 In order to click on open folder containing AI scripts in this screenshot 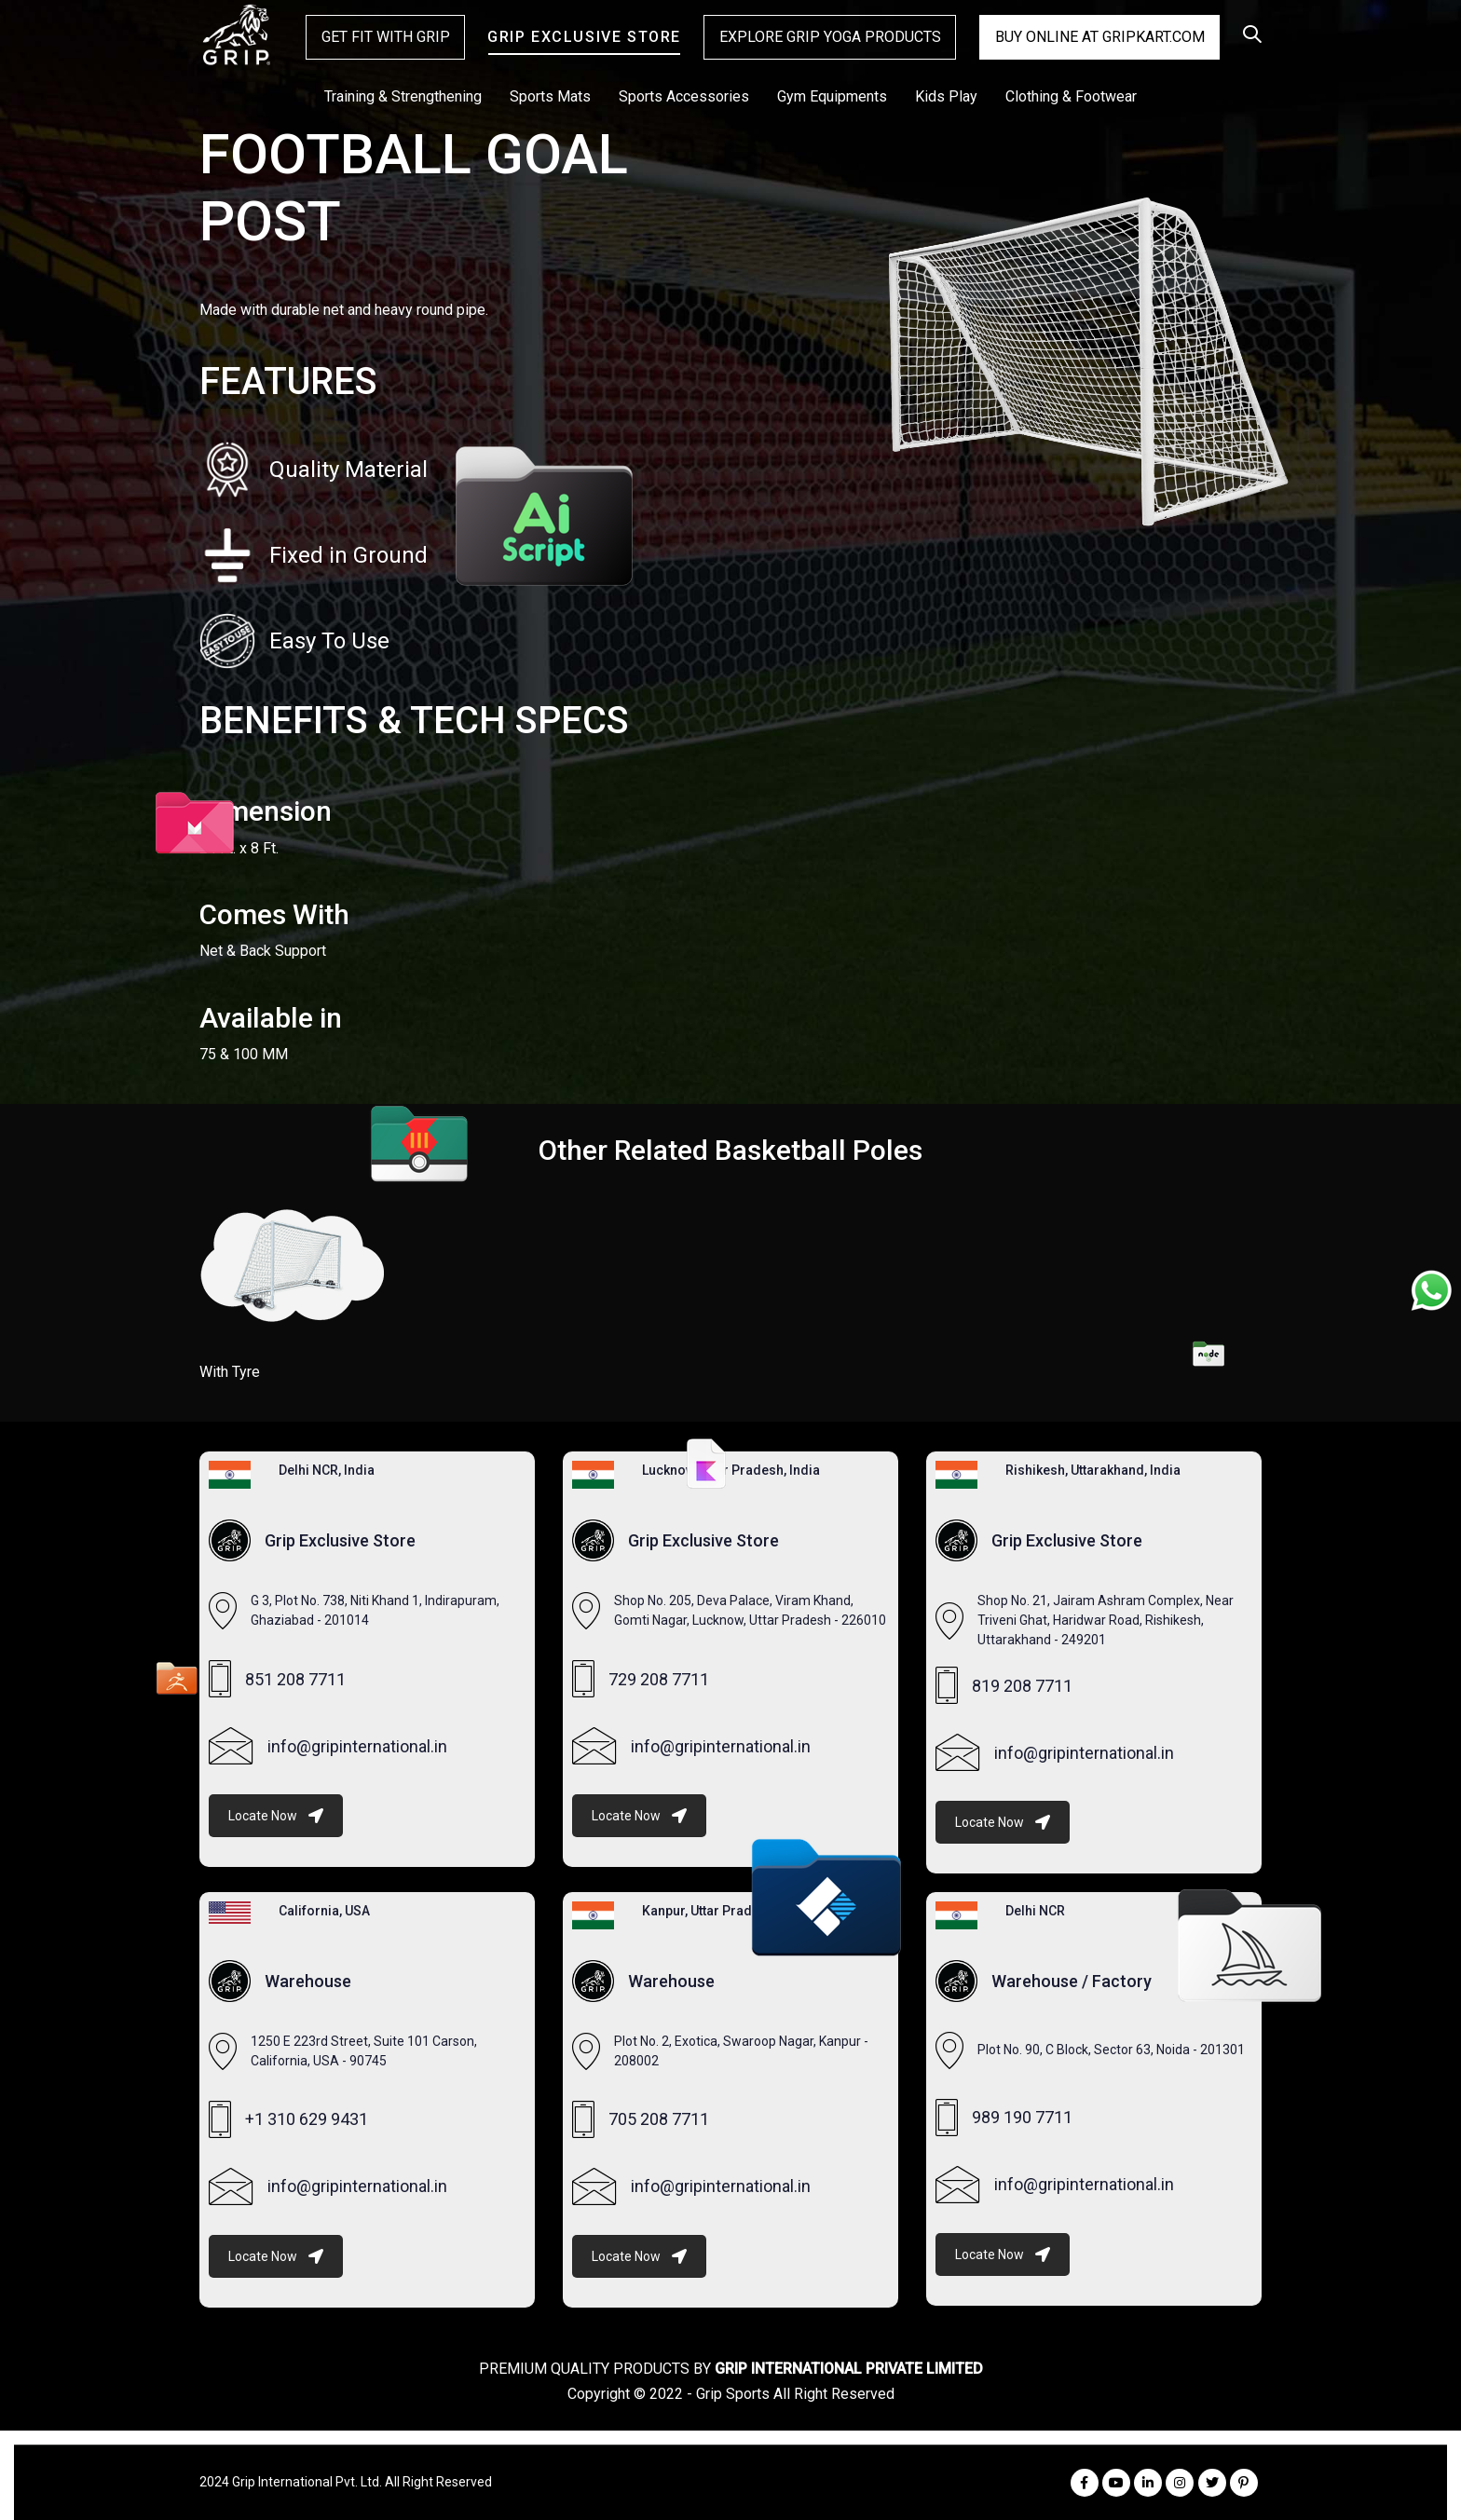, I will do `click(543, 521)`.